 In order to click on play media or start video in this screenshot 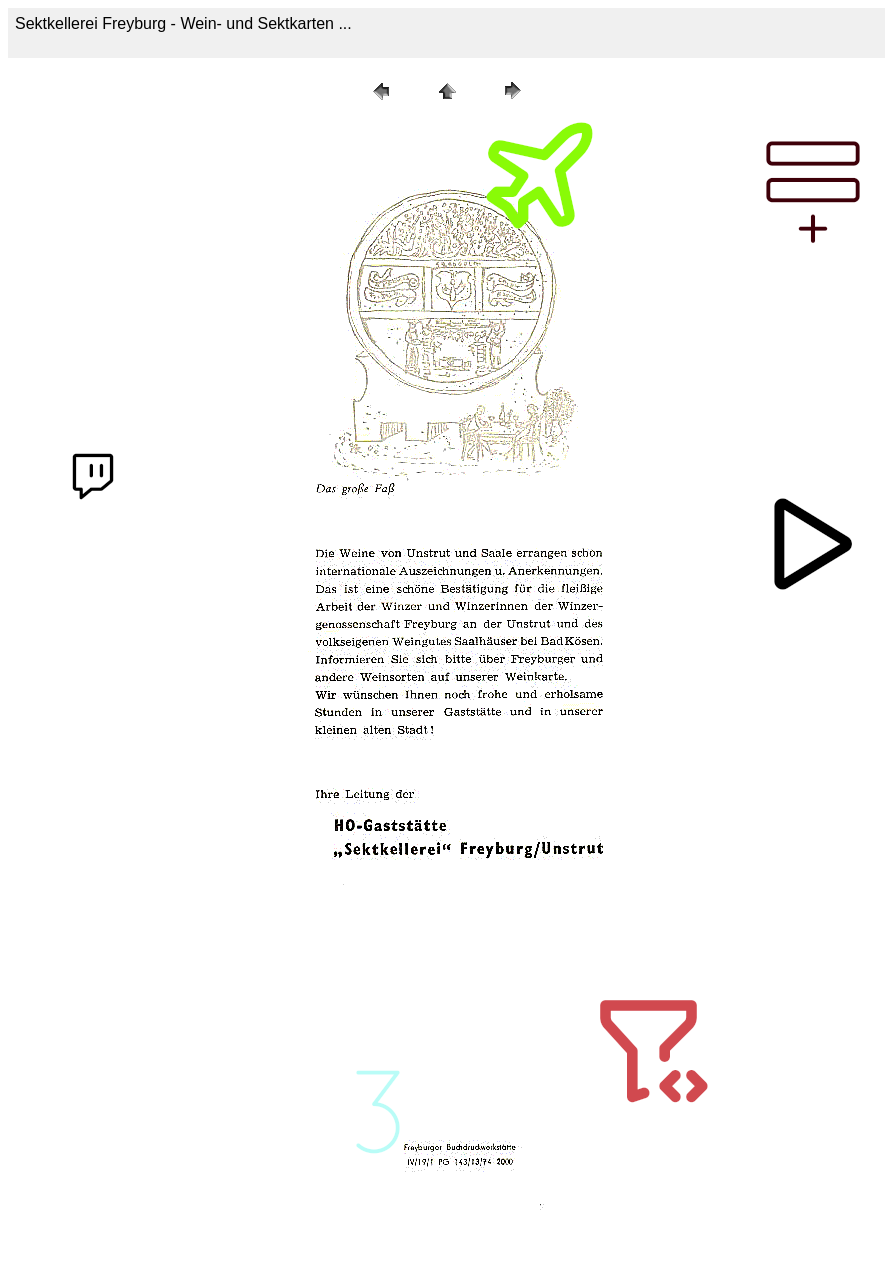, I will do `click(803, 544)`.